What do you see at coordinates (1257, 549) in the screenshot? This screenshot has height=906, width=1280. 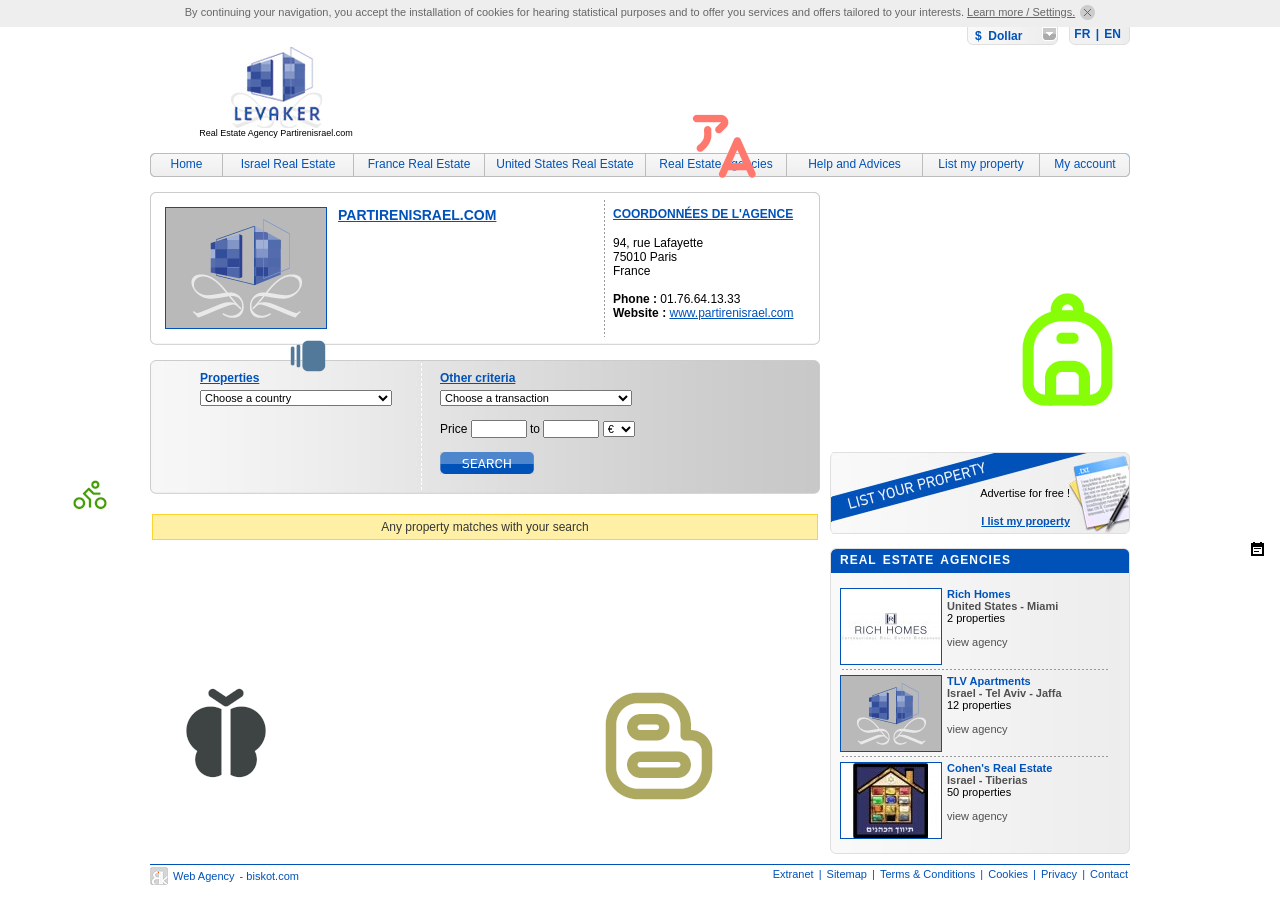 I see `view event details or notes` at bounding box center [1257, 549].